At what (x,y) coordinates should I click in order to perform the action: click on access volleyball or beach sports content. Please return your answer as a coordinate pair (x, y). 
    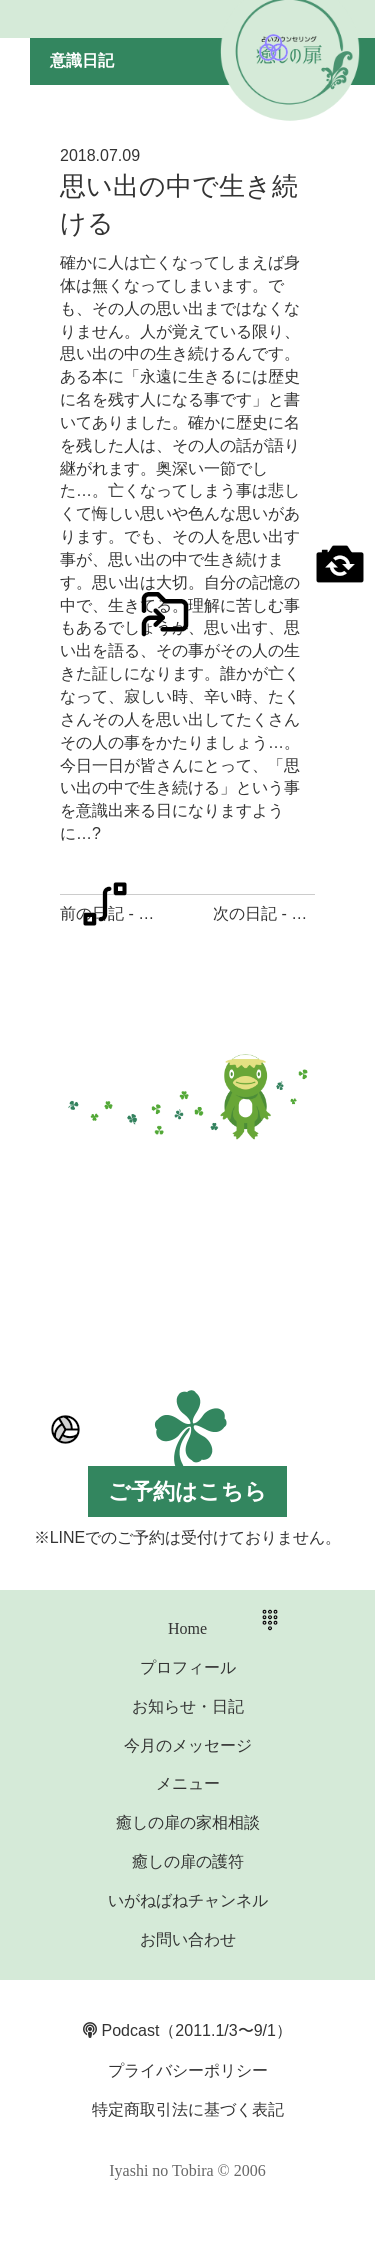
    Looking at the image, I should click on (65, 1429).